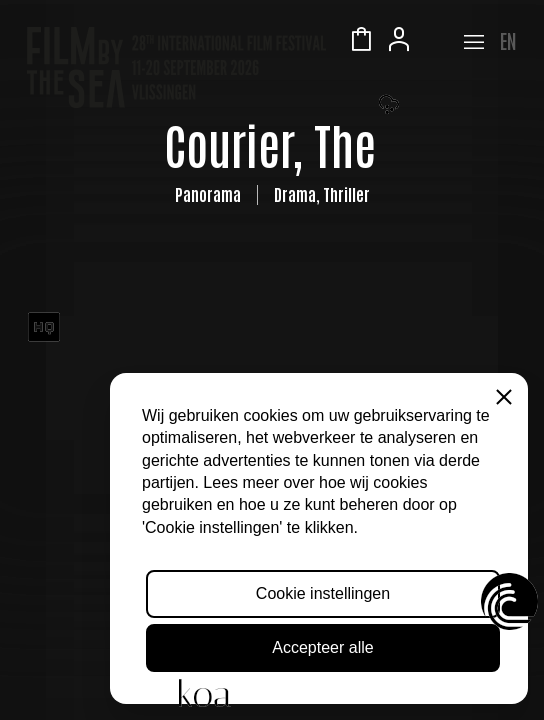  Describe the element at coordinates (44, 327) in the screenshot. I see `indicates high quality media or streaming option` at that location.